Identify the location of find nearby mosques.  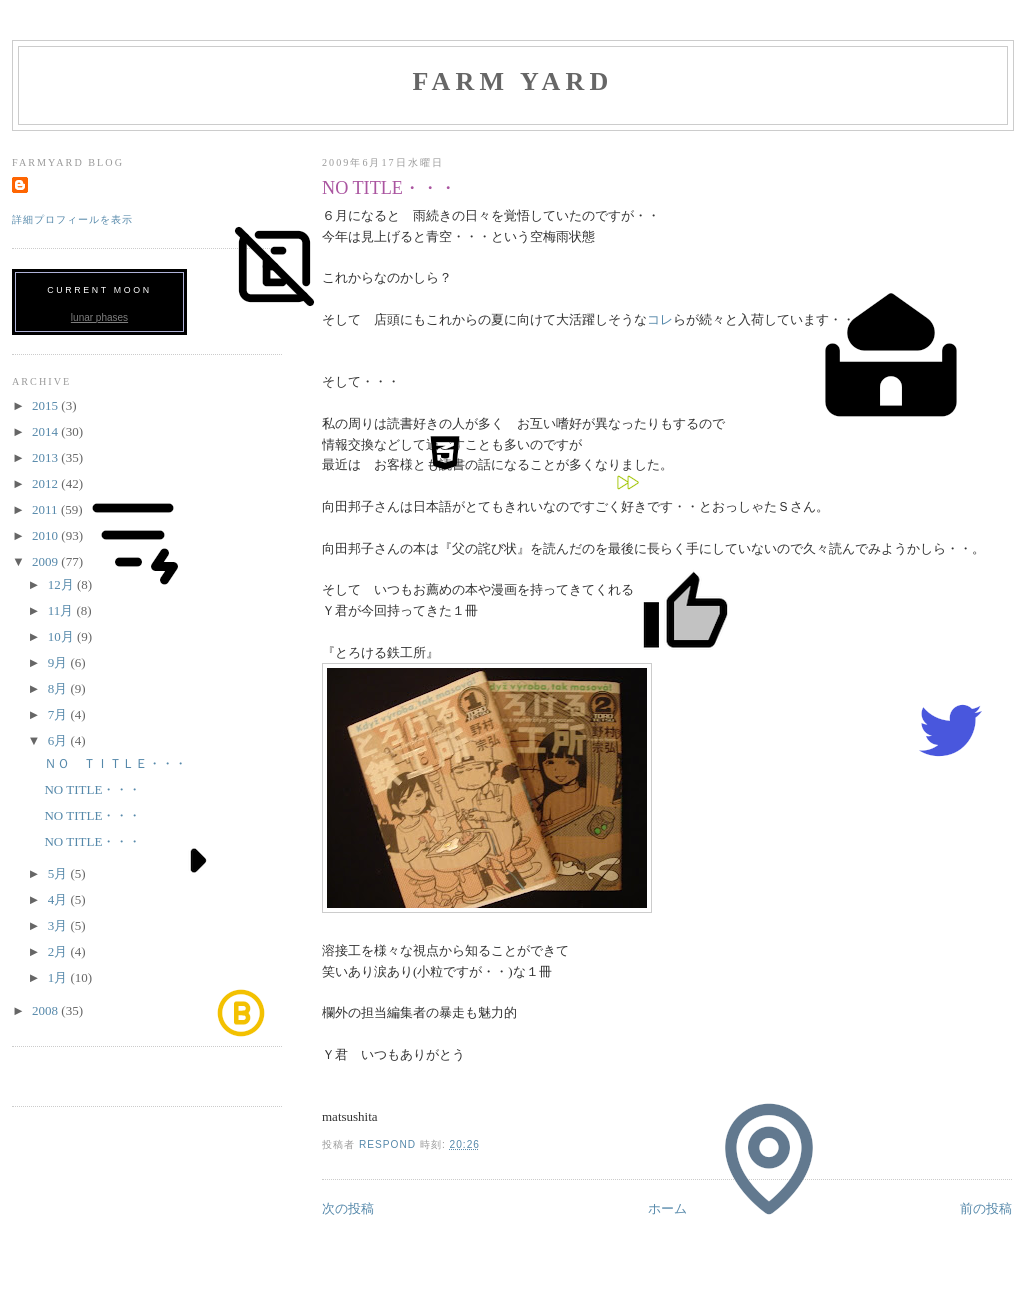
(891, 358).